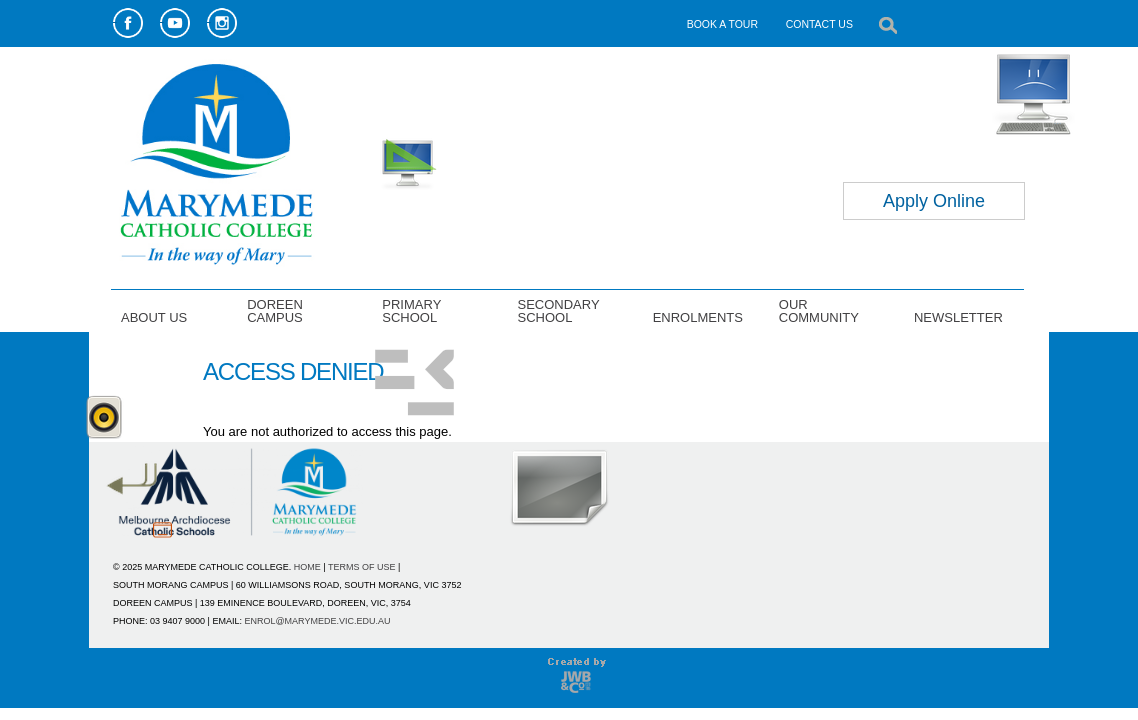 Image resolution: width=1138 pixels, height=720 pixels. What do you see at coordinates (104, 417) in the screenshot?
I see `access system sound settings` at bounding box center [104, 417].